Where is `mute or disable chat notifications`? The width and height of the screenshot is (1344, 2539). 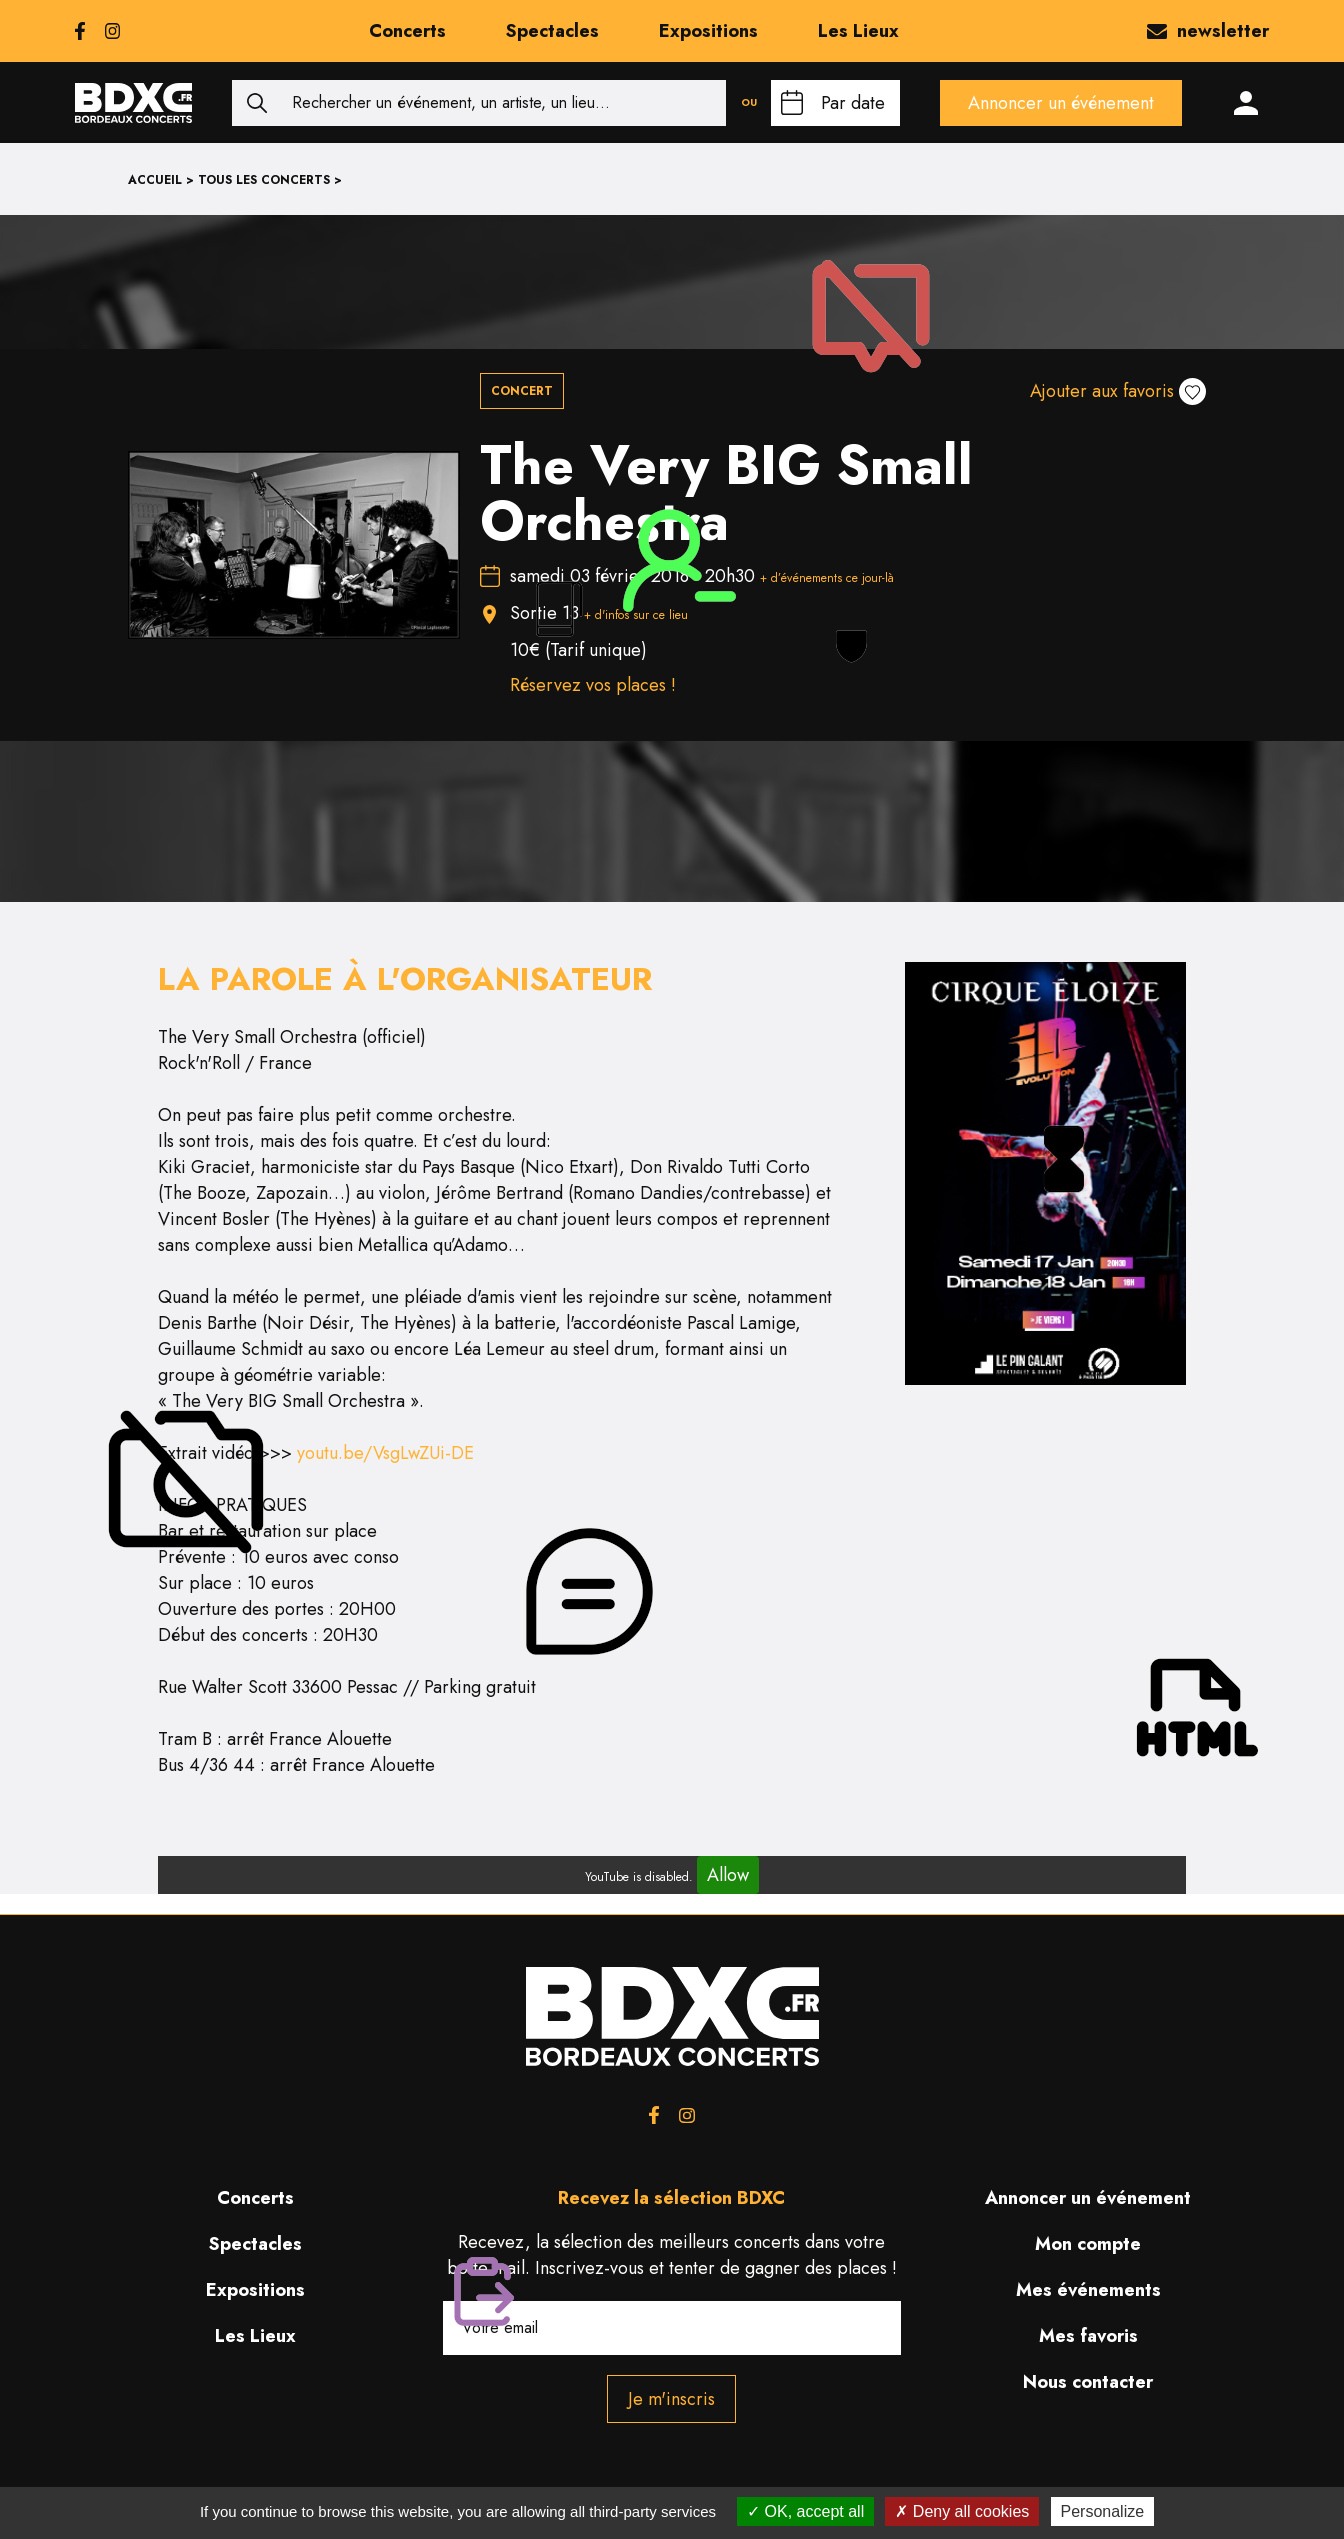 mute or disable chat notifications is located at coordinates (871, 314).